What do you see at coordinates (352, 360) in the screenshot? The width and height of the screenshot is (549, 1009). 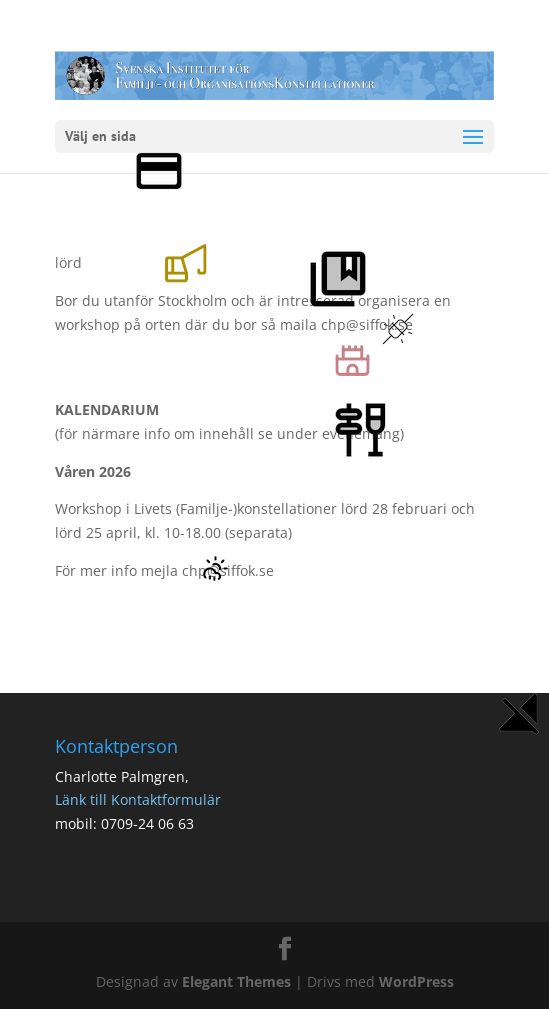 I see `access castle or fortress-themed game` at bounding box center [352, 360].